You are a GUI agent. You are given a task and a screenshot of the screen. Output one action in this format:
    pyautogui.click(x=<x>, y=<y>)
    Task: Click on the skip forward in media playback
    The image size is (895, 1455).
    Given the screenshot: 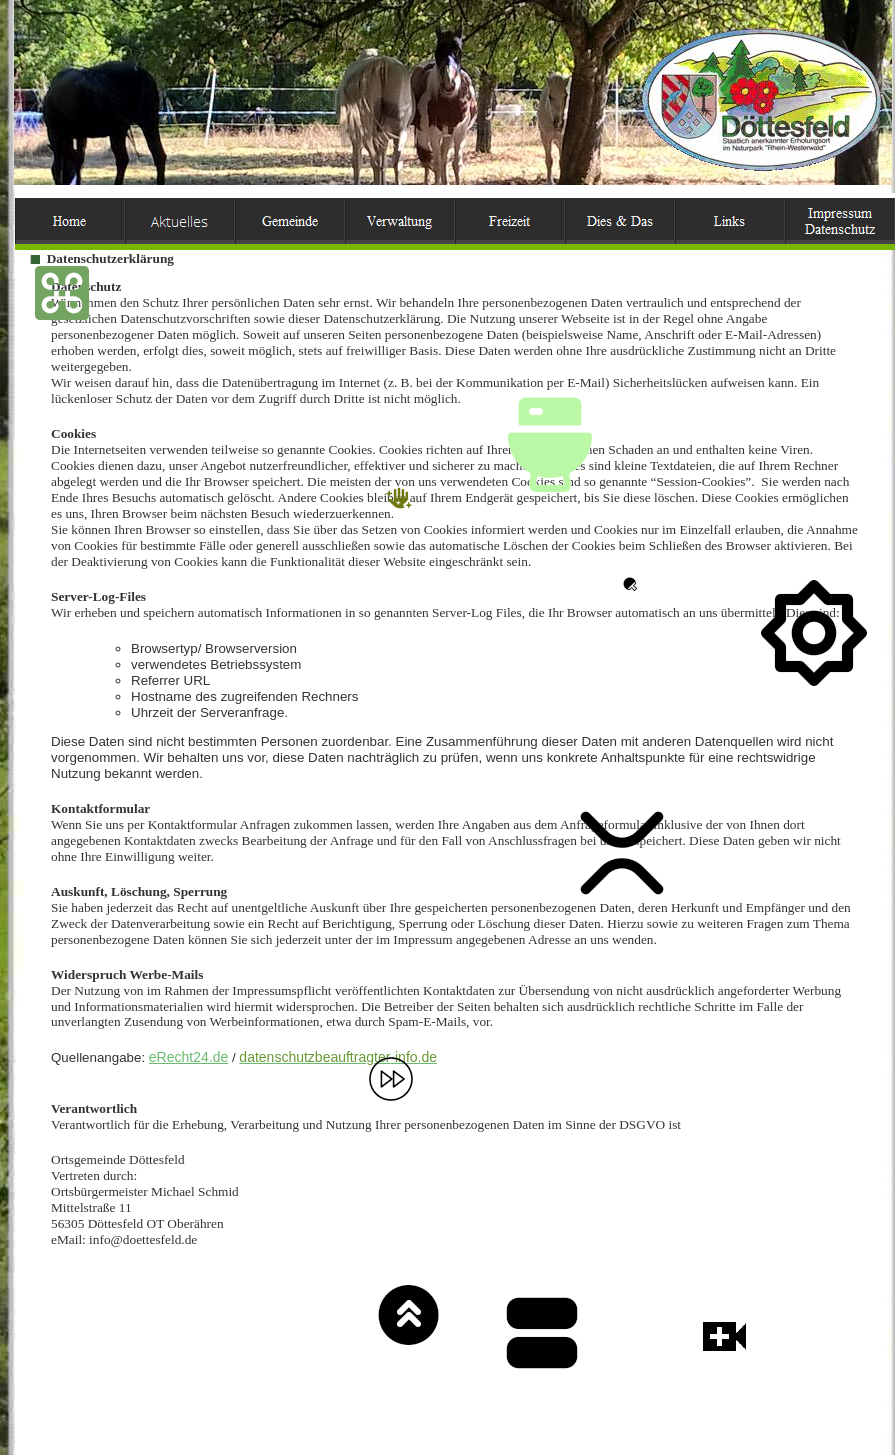 What is the action you would take?
    pyautogui.click(x=391, y=1079)
    